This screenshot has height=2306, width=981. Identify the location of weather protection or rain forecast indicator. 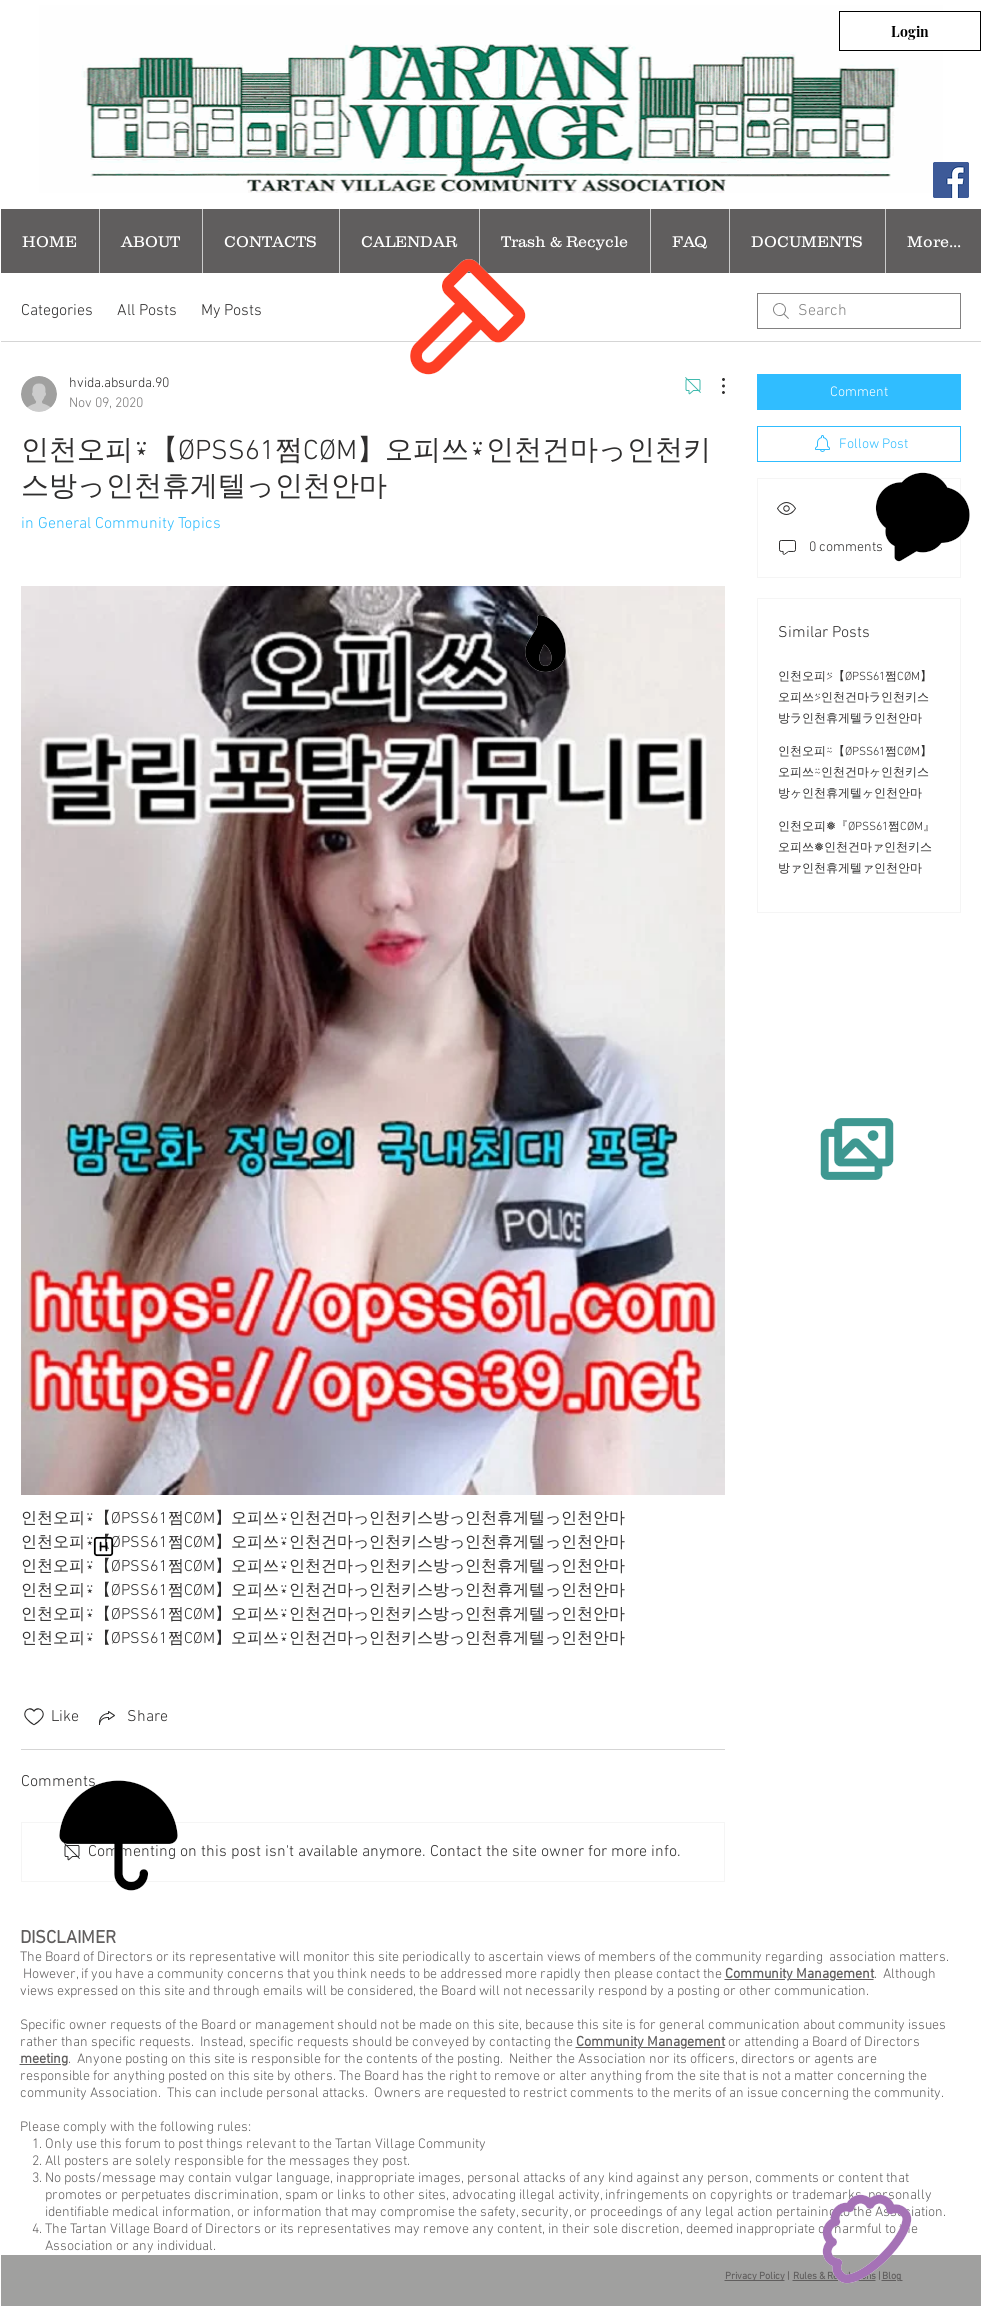
(118, 1835).